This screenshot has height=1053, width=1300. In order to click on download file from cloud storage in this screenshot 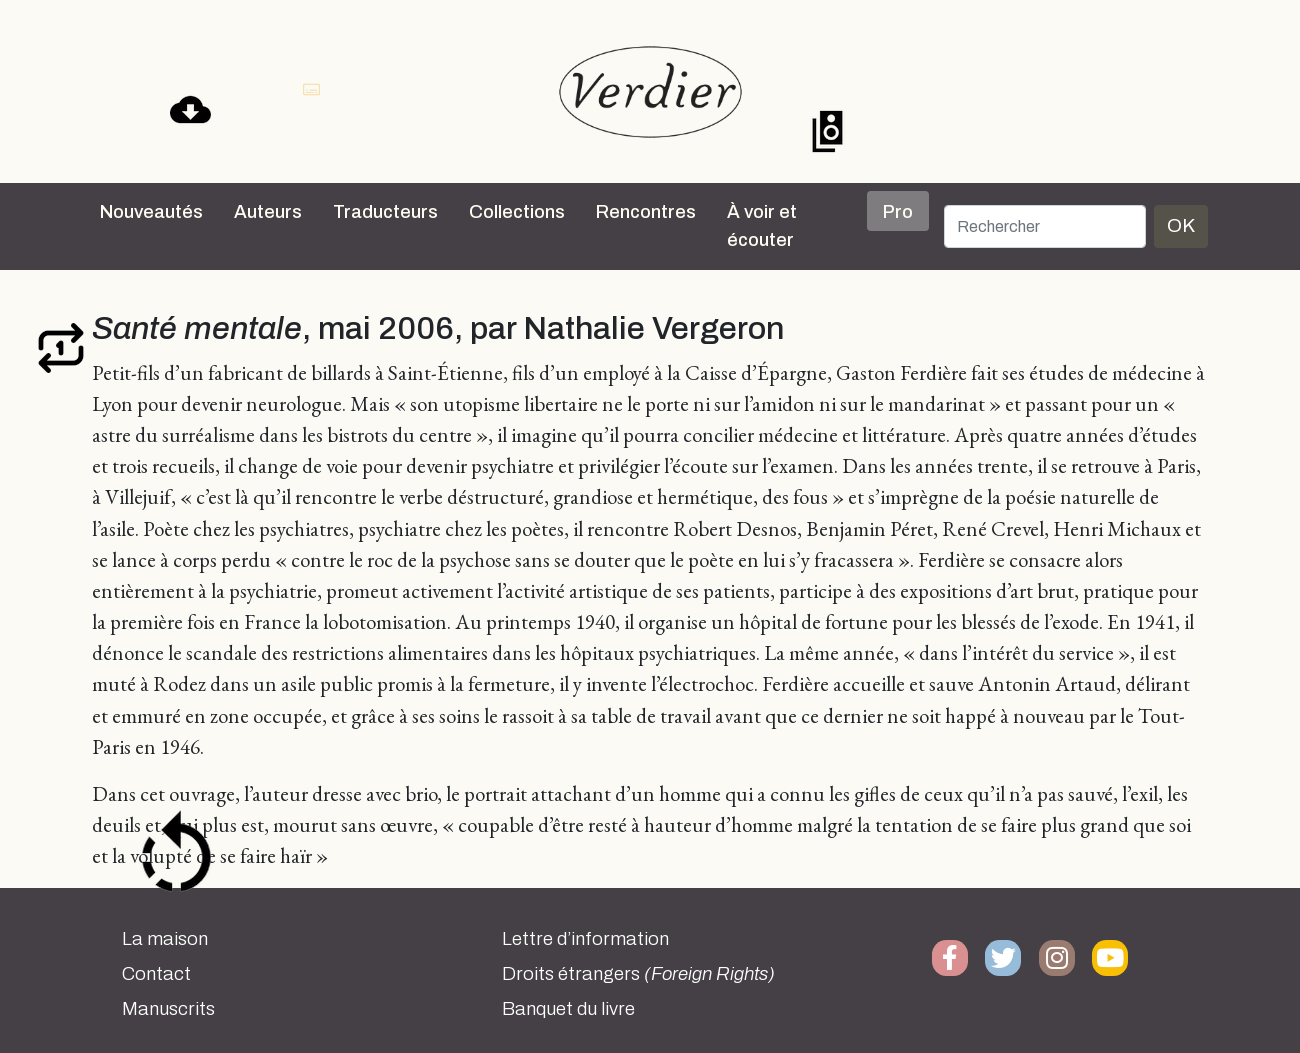, I will do `click(190, 109)`.